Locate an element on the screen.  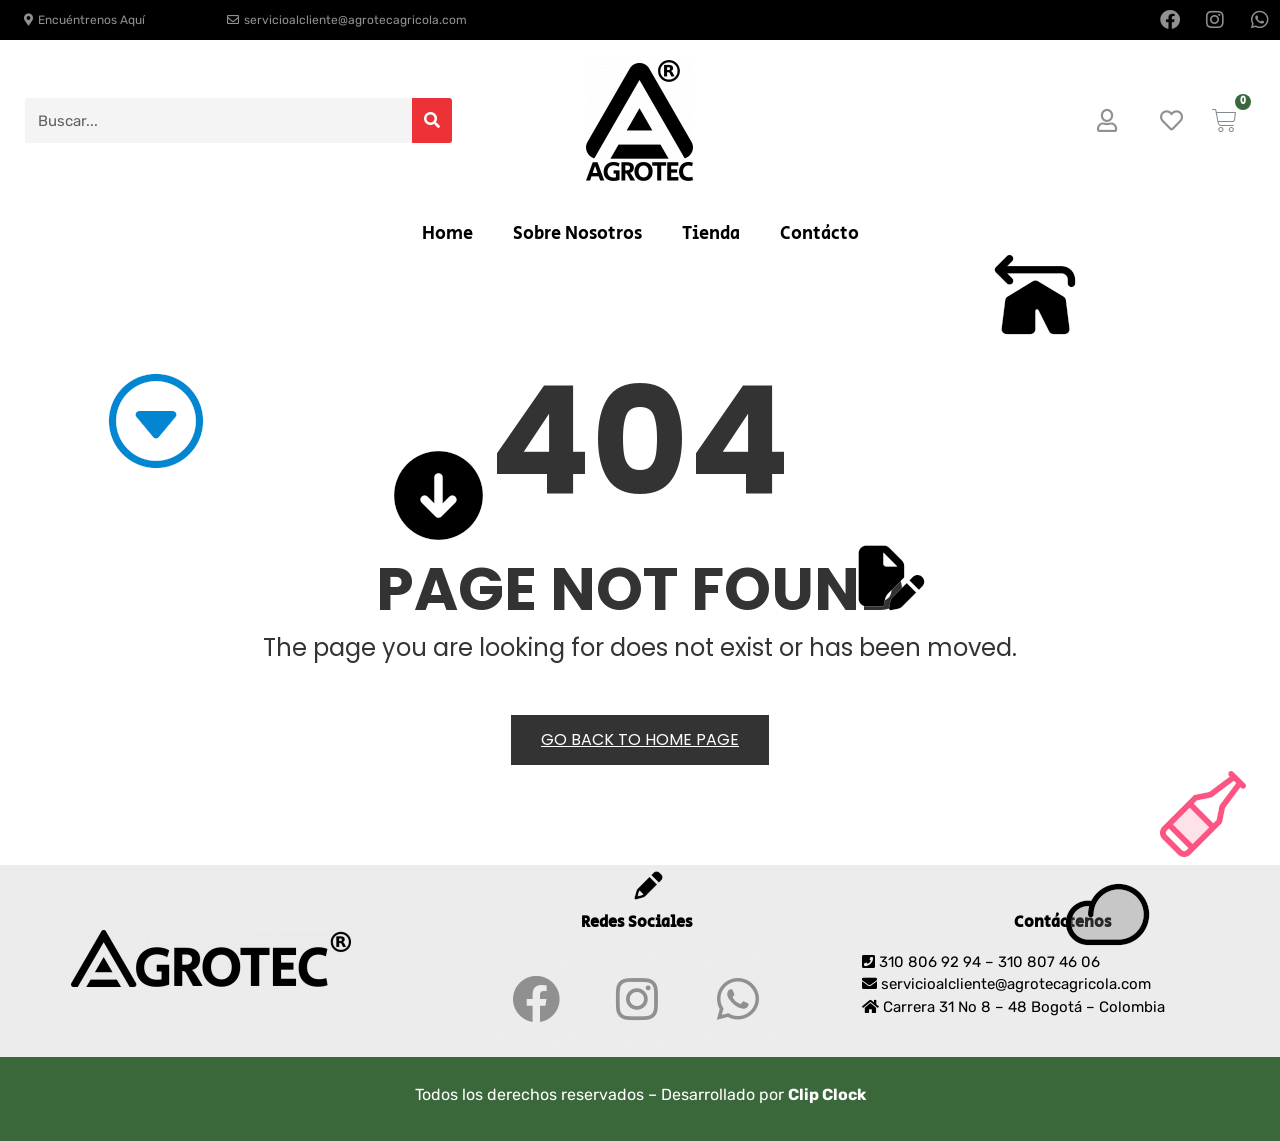
expand a dropdown menu or section is located at coordinates (156, 421).